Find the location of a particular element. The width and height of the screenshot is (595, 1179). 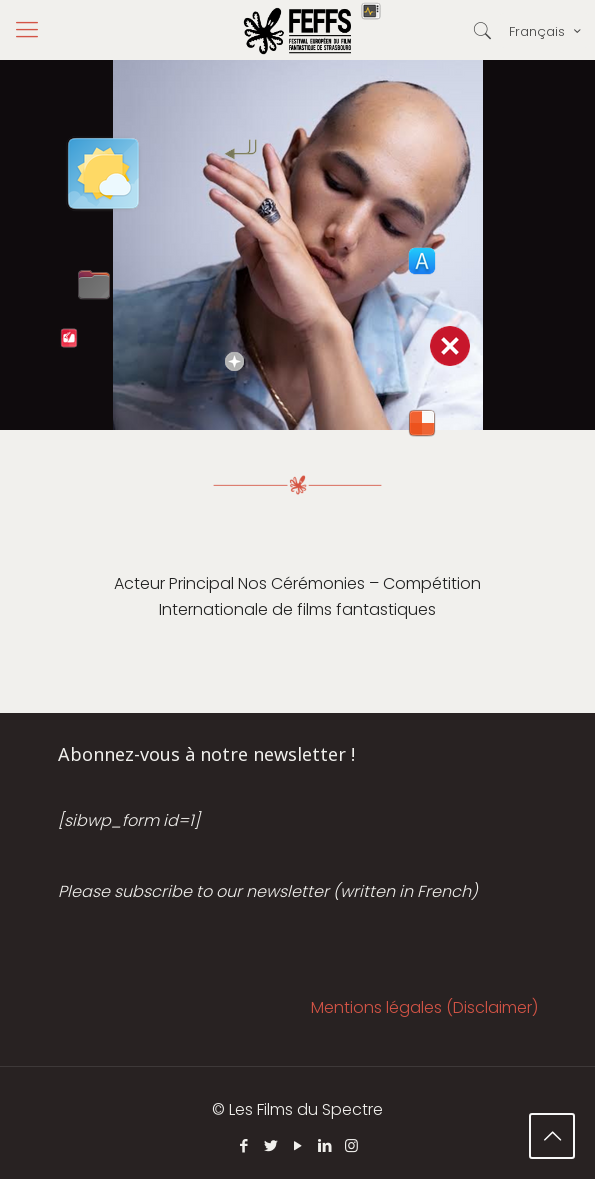

cancel the current calculation is located at coordinates (450, 346).